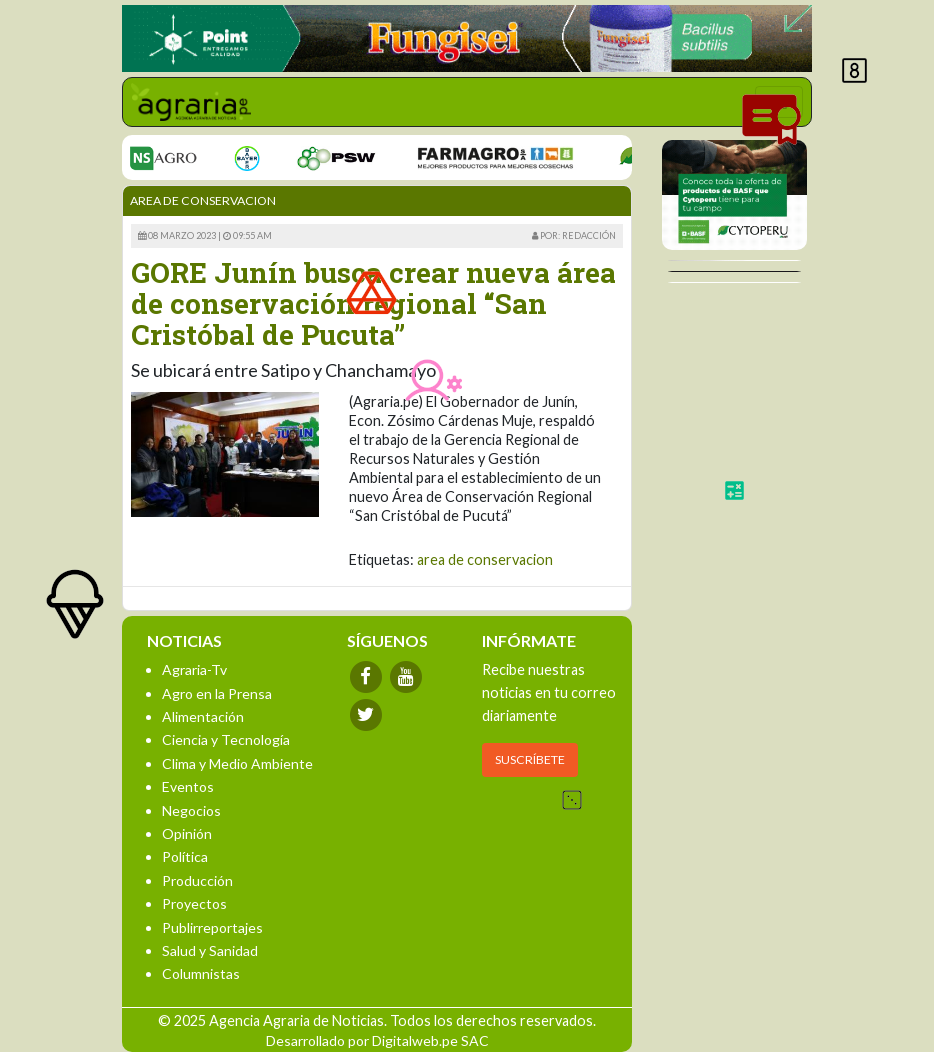 This screenshot has height=1052, width=934. I want to click on open Google Drive, so click(371, 294).